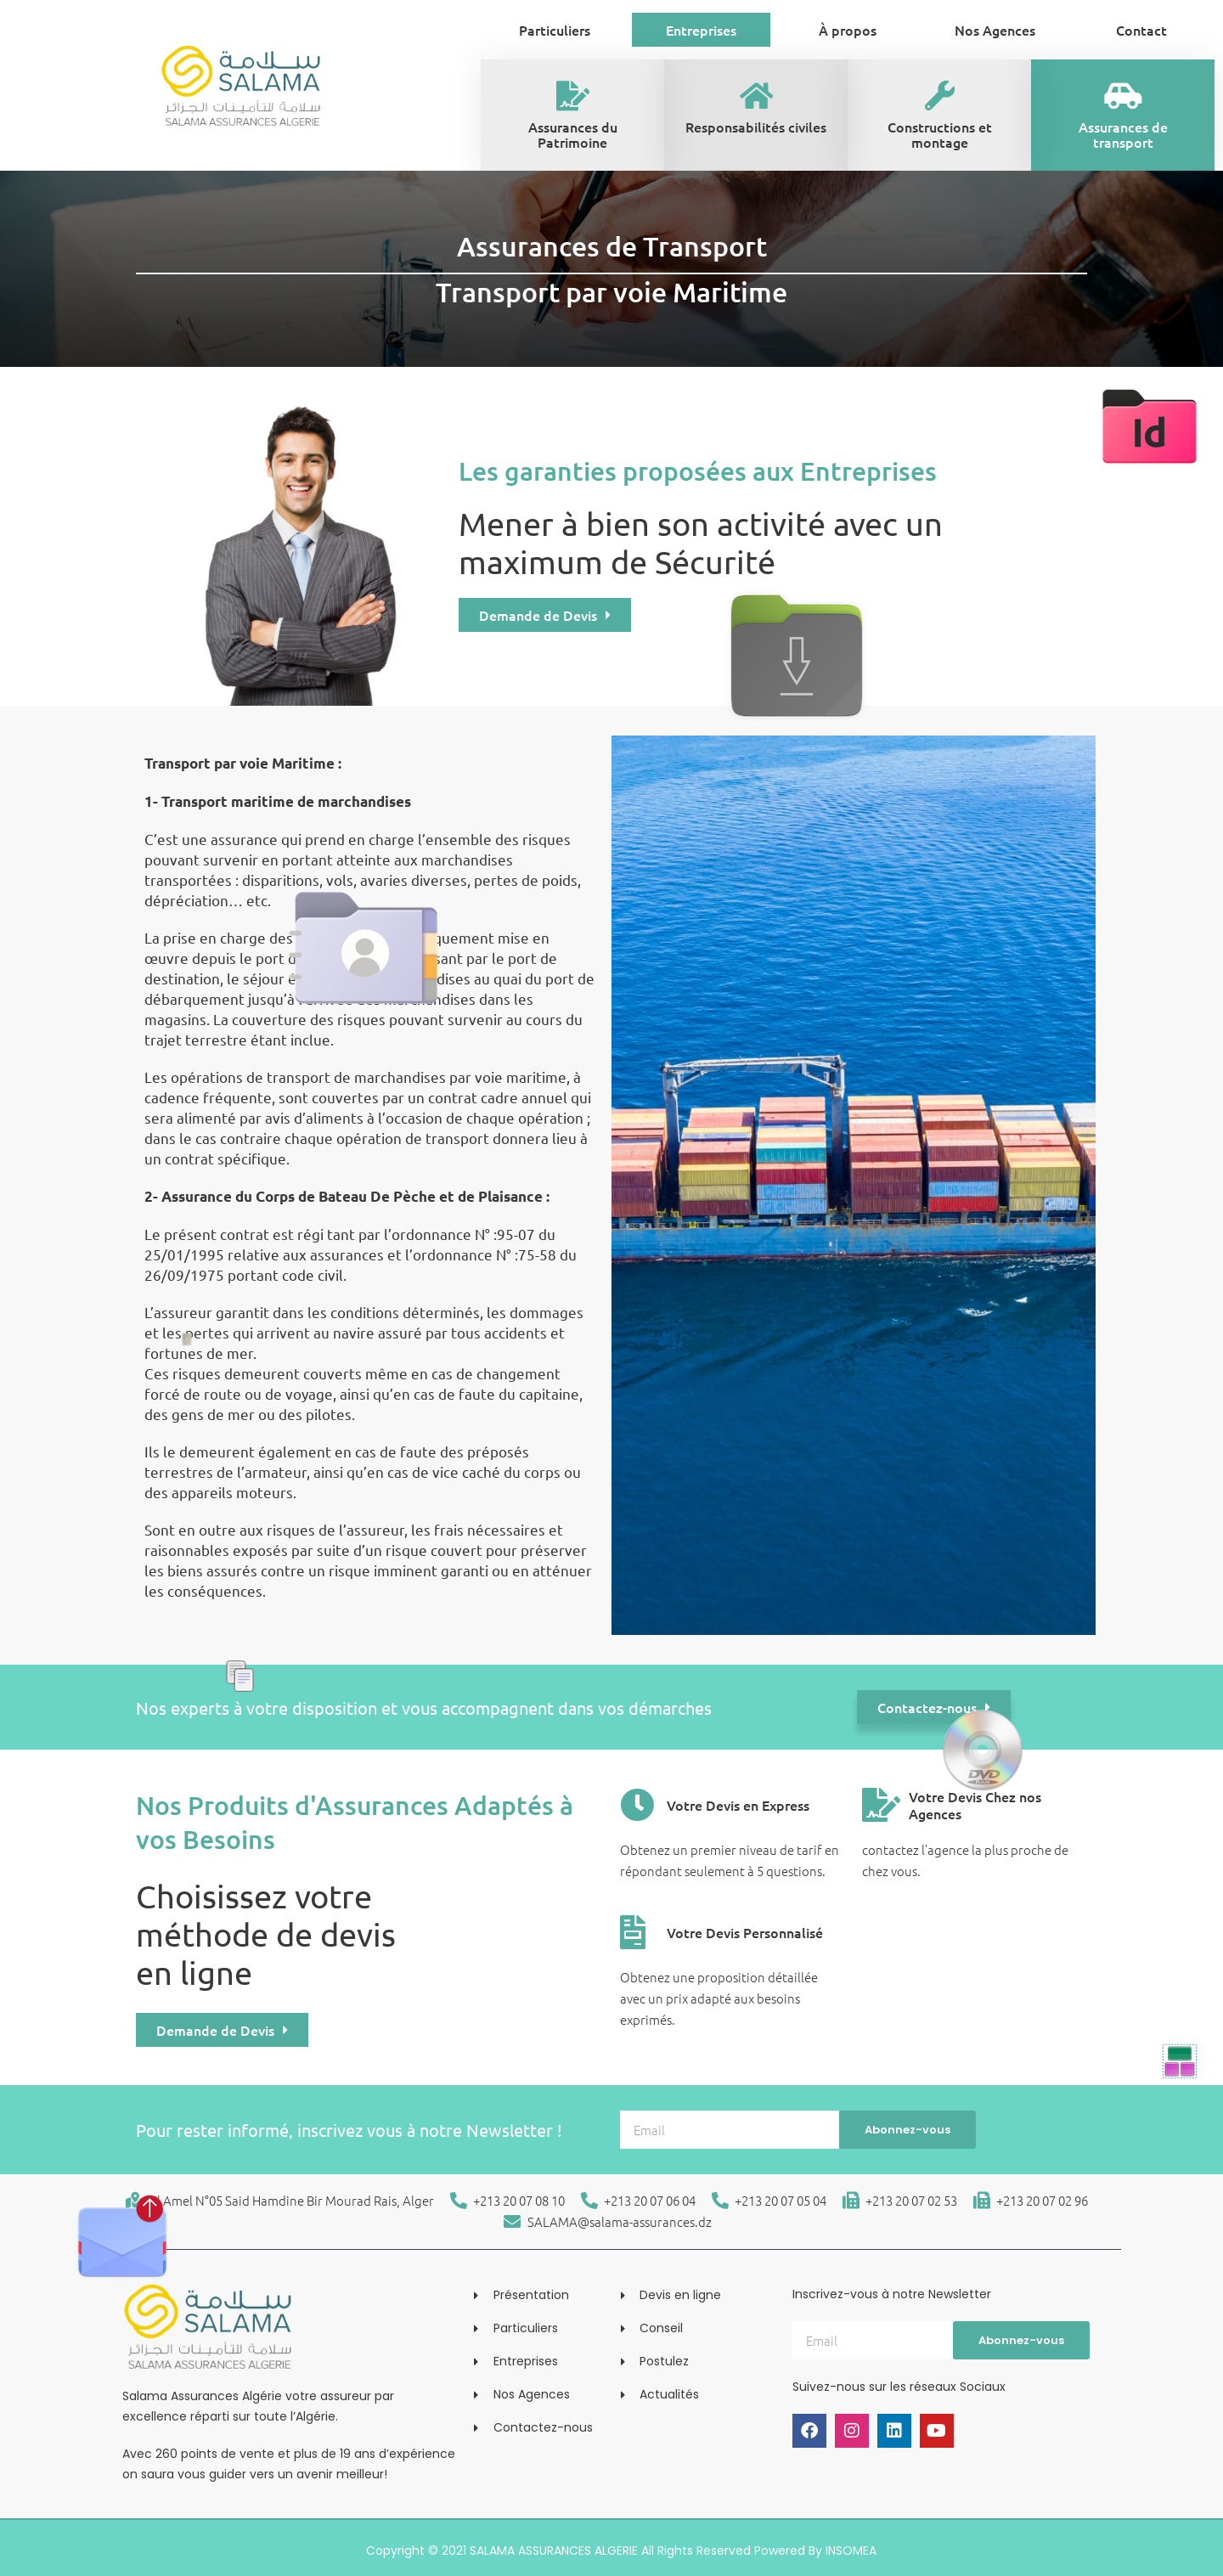  I want to click on folder containing adobe indesign project files, so click(1149, 429).